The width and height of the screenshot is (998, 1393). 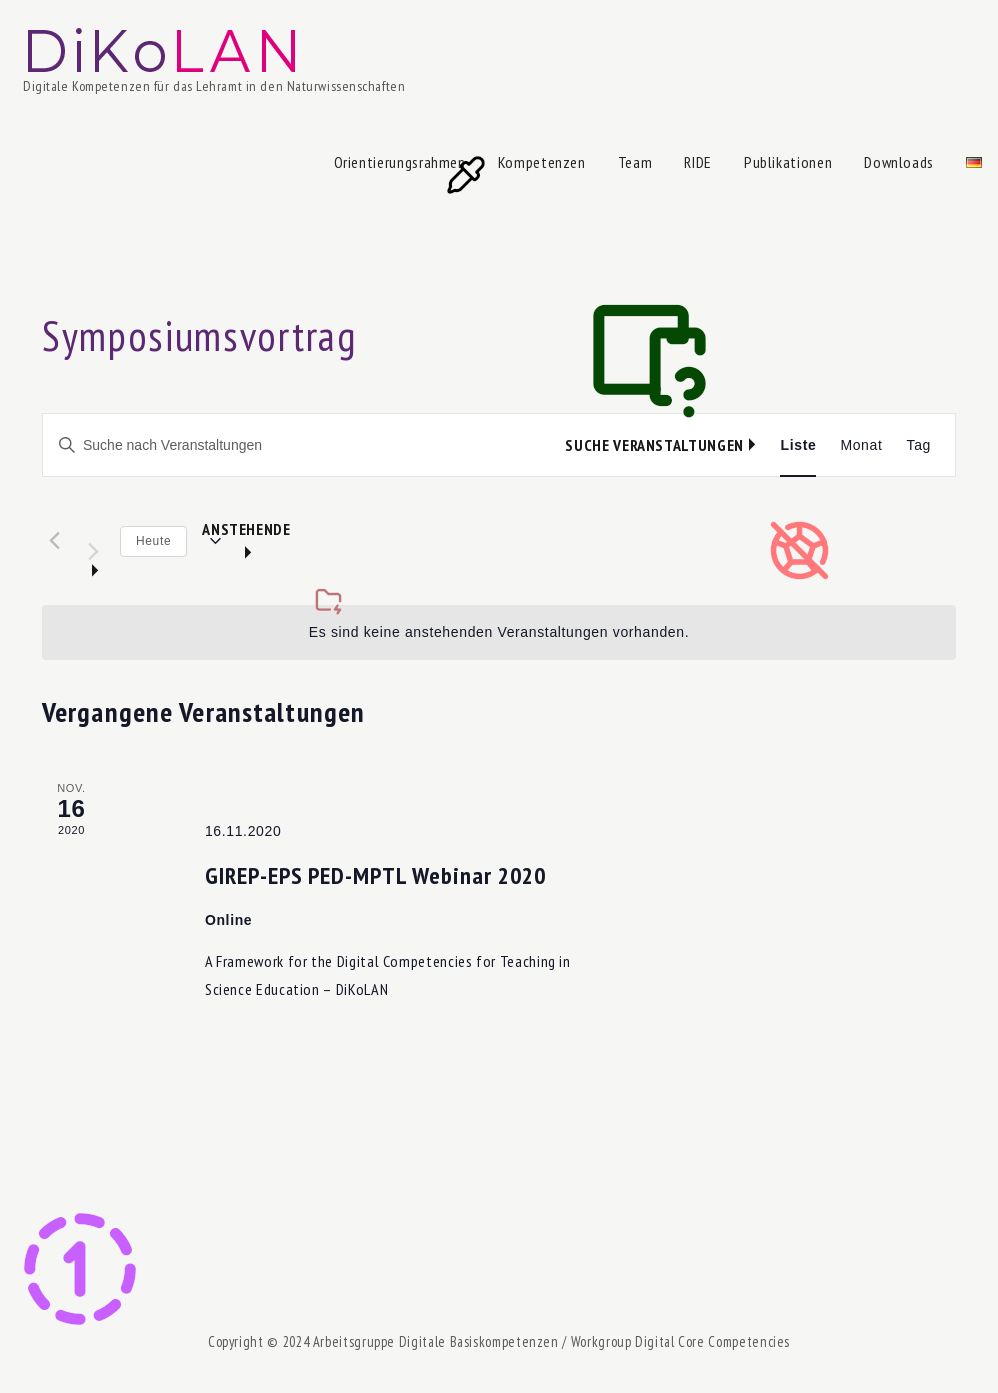 What do you see at coordinates (799, 550) in the screenshot?
I see `disable football/soccer notifications` at bounding box center [799, 550].